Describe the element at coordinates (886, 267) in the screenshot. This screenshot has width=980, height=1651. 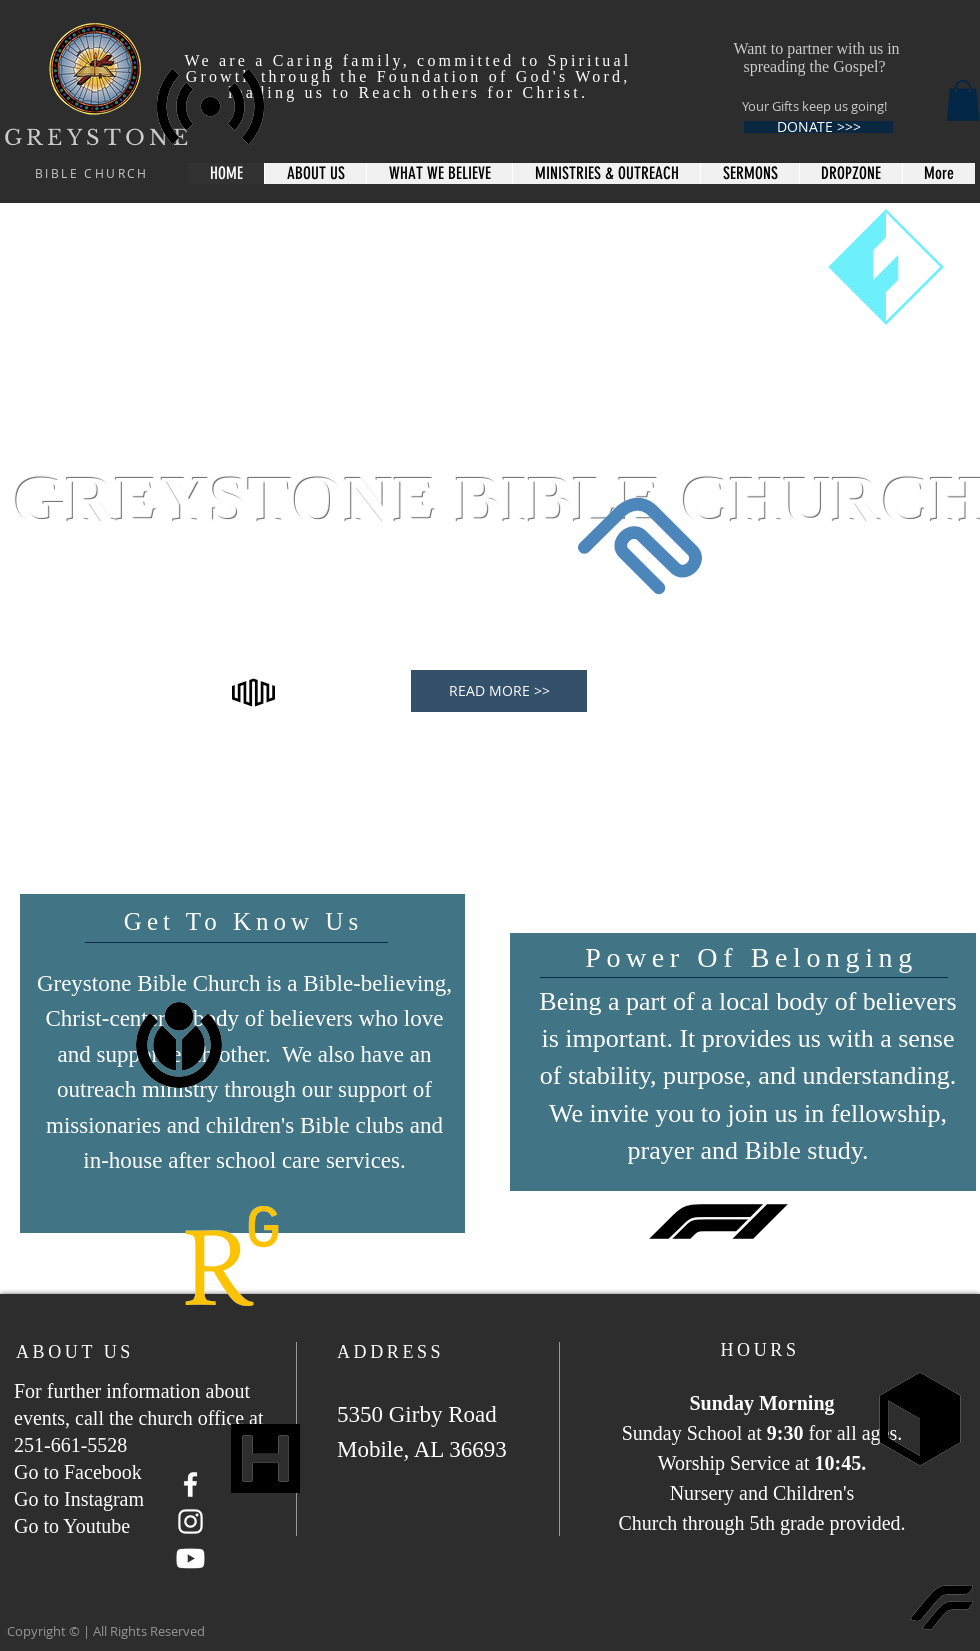
I see `flashforge brand logo` at that location.